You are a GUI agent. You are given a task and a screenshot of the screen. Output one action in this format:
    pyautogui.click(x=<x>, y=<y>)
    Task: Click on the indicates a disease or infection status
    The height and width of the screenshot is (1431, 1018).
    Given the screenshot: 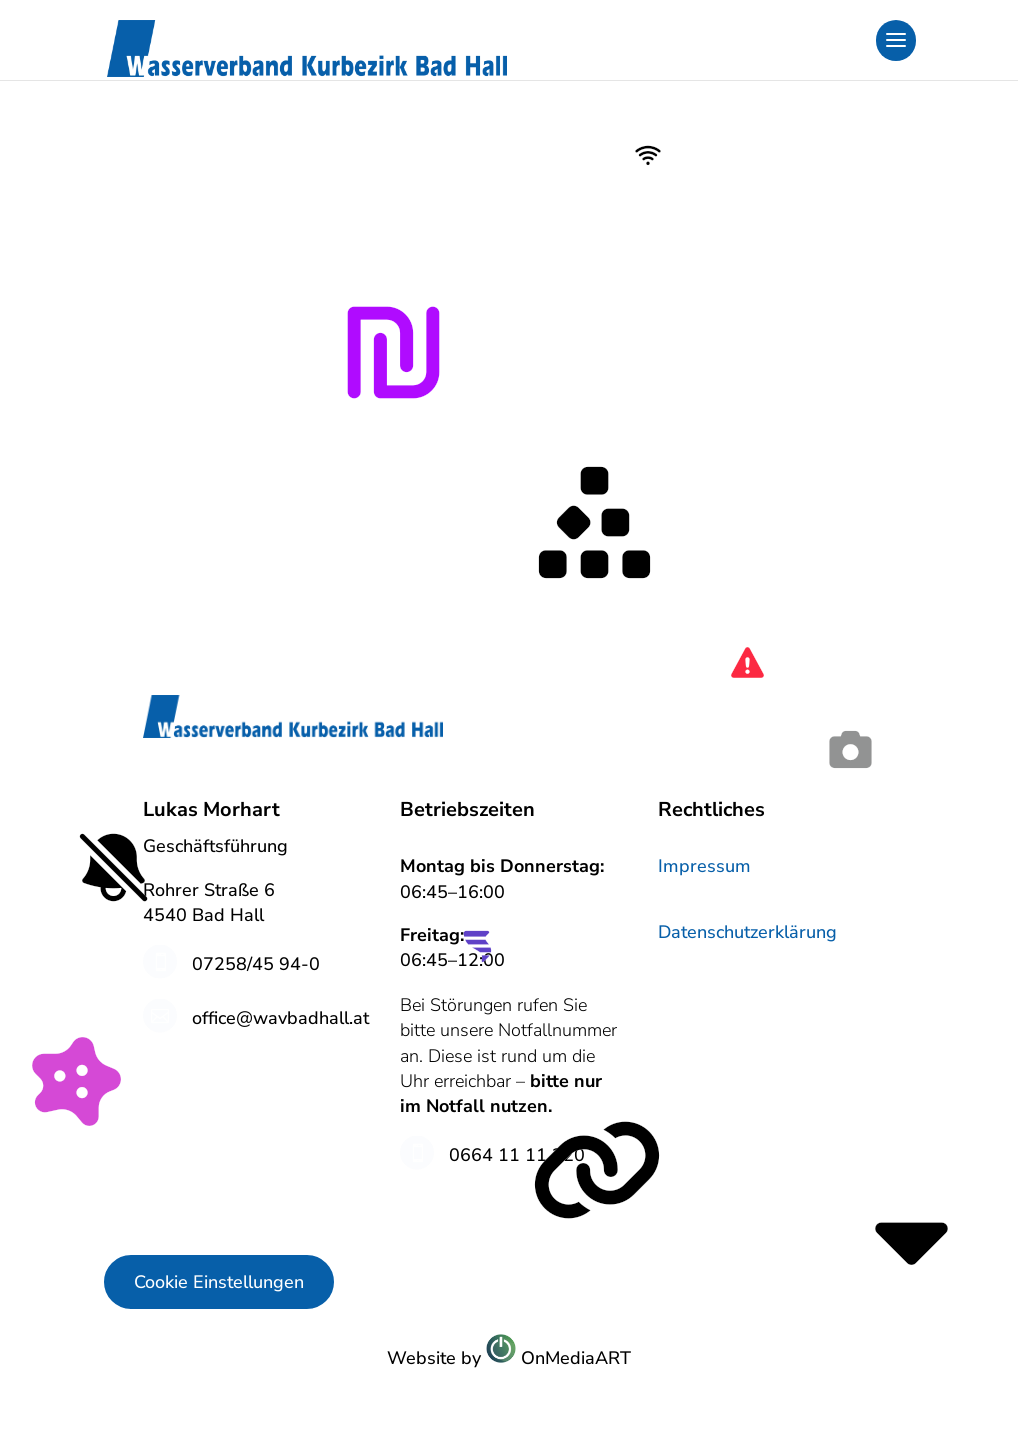 What is the action you would take?
    pyautogui.click(x=76, y=1081)
    